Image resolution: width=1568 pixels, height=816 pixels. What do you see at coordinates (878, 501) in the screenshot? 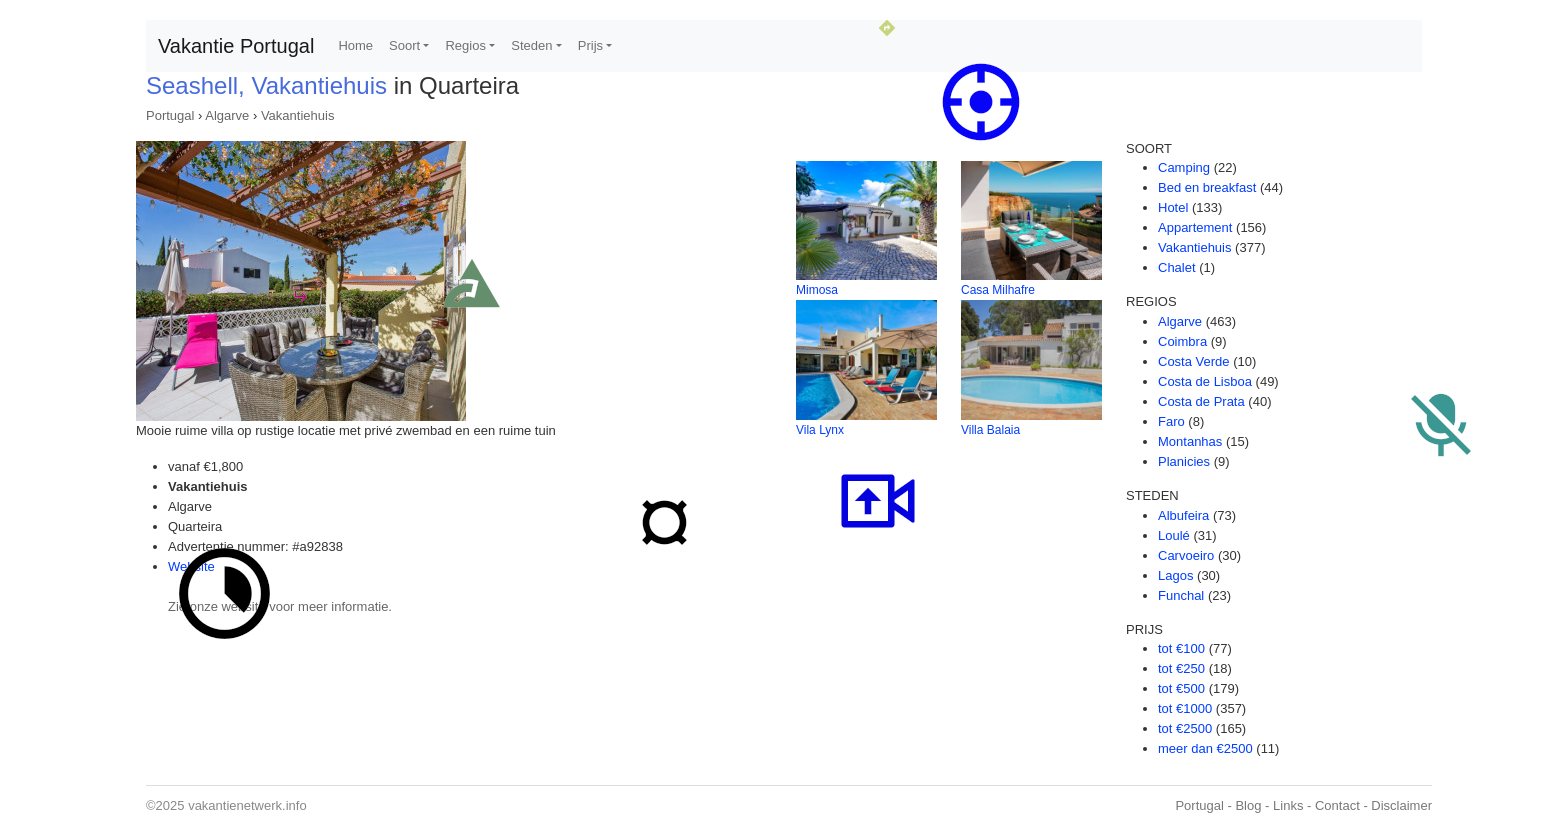
I see `upload a video file` at bounding box center [878, 501].